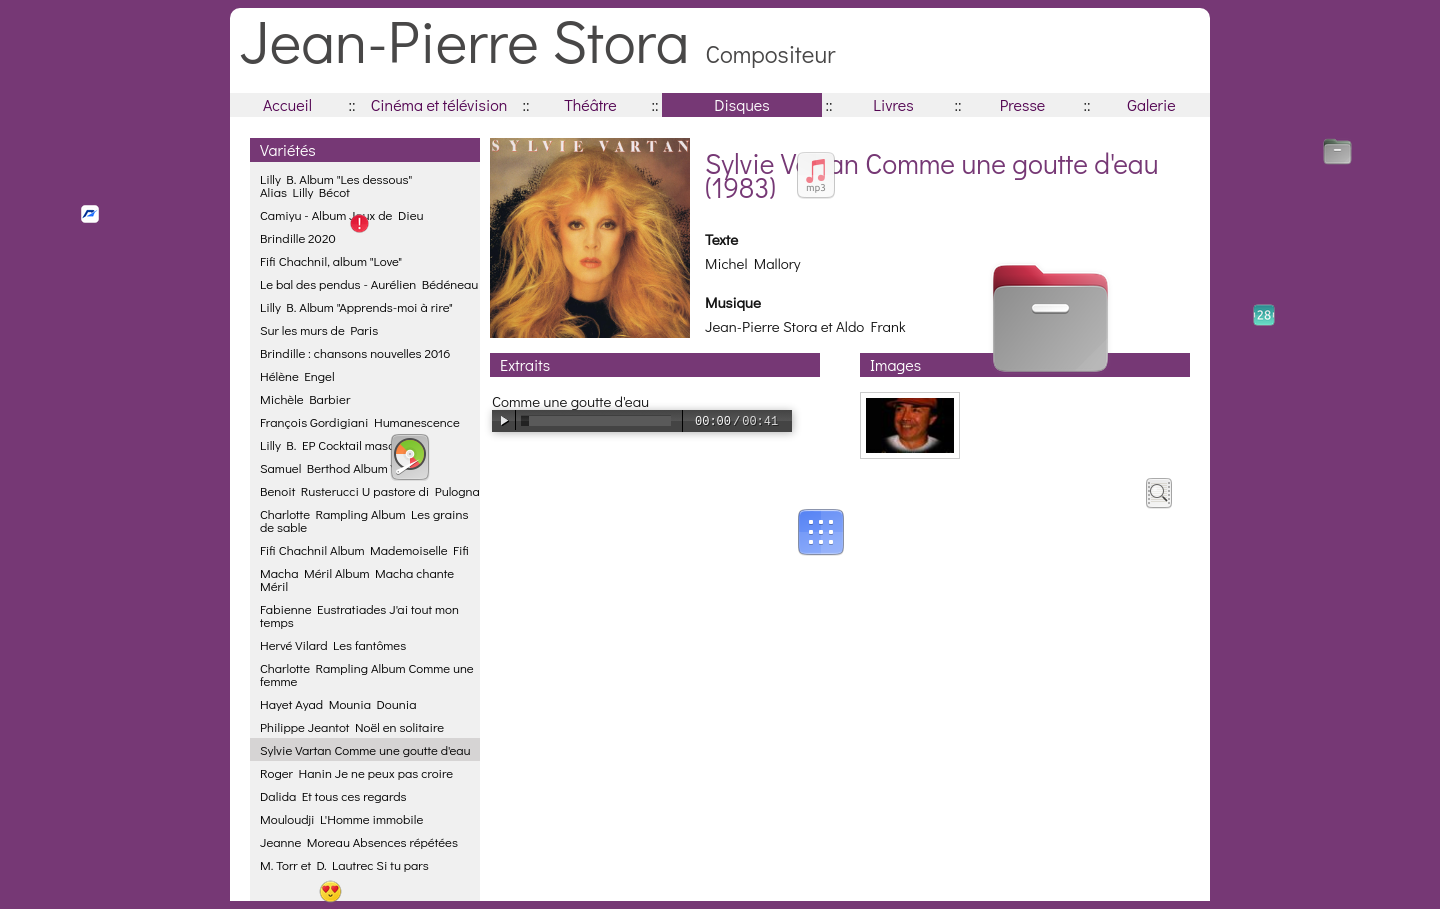 The image size is (1440, 909). Describe the element at coordinates (1050, 318) in the screenshot. I see `open the file manager application` at that location.